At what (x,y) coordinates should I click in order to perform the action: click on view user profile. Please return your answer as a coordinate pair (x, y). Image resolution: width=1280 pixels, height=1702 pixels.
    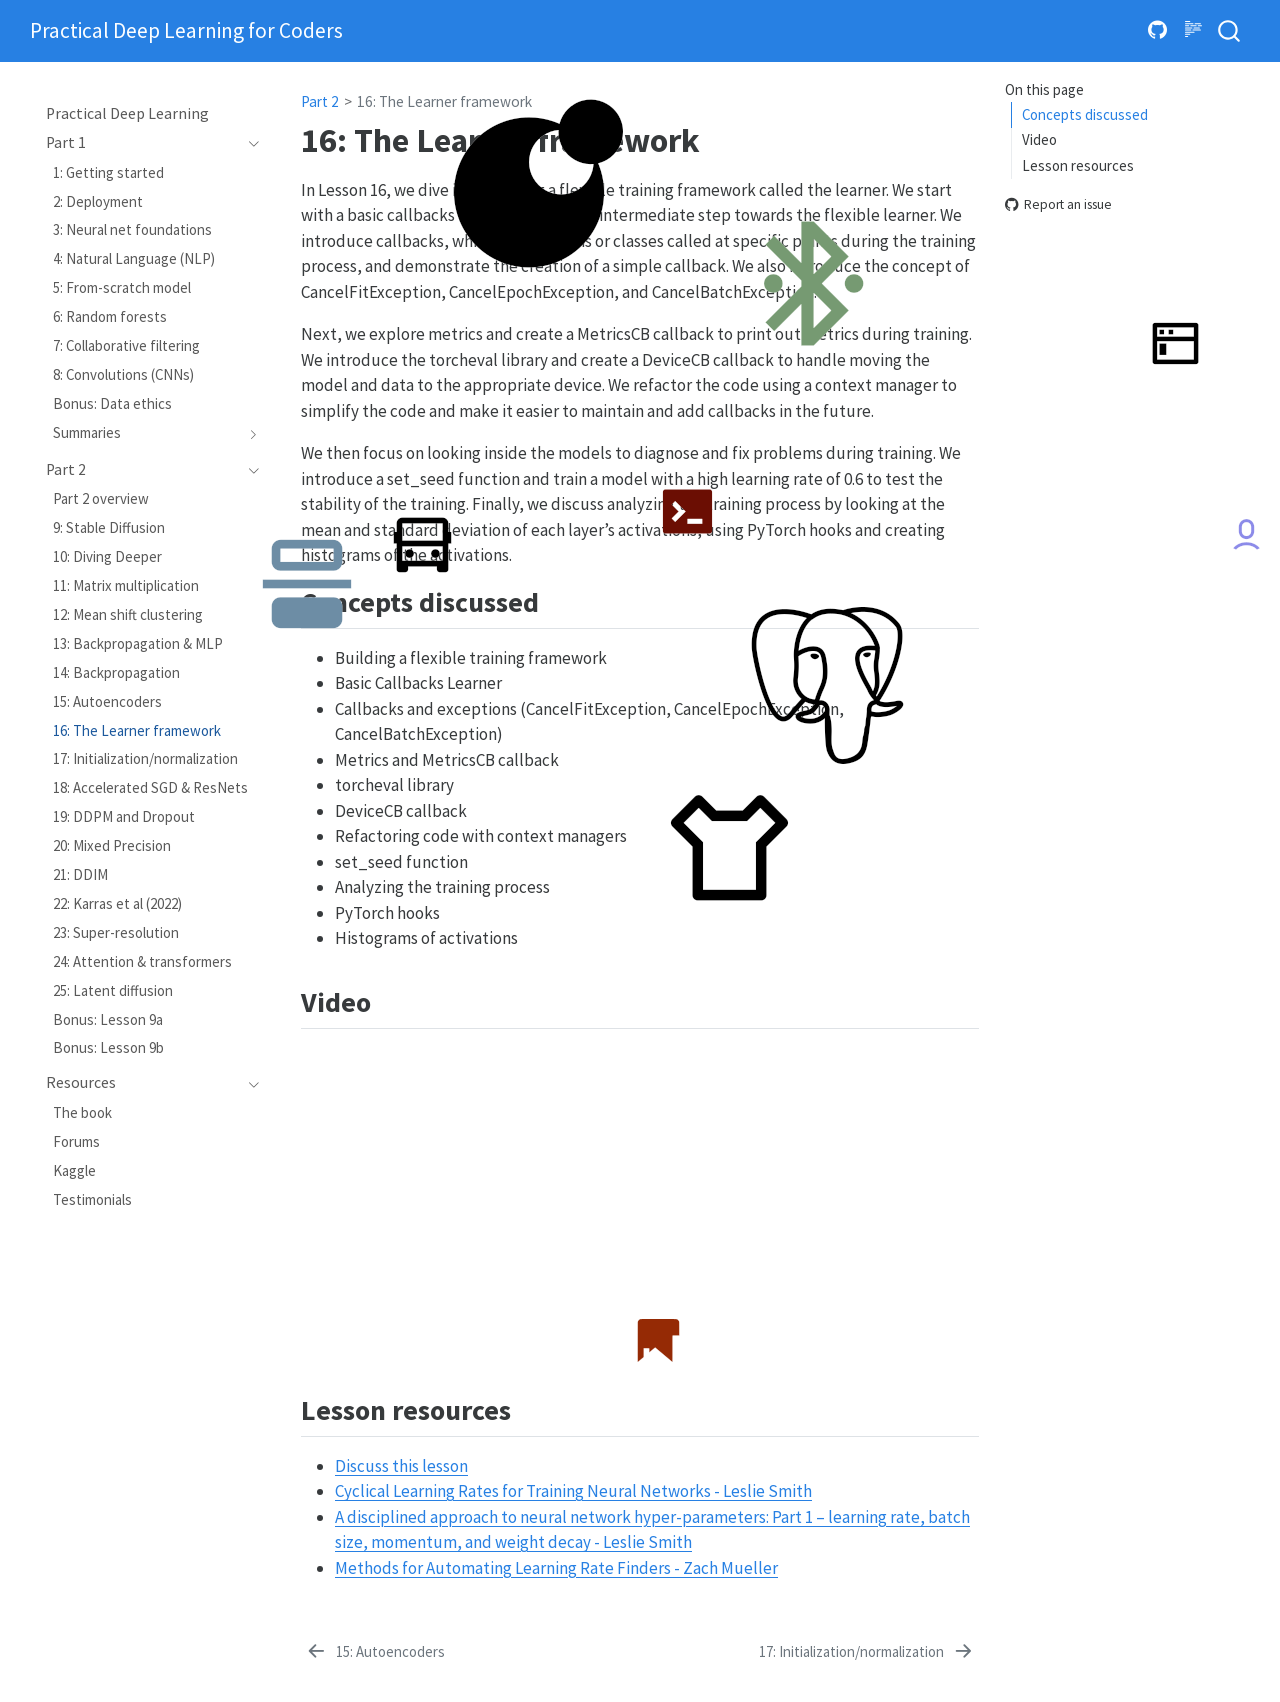
    Looking at the image, I should click on (1246, 534).